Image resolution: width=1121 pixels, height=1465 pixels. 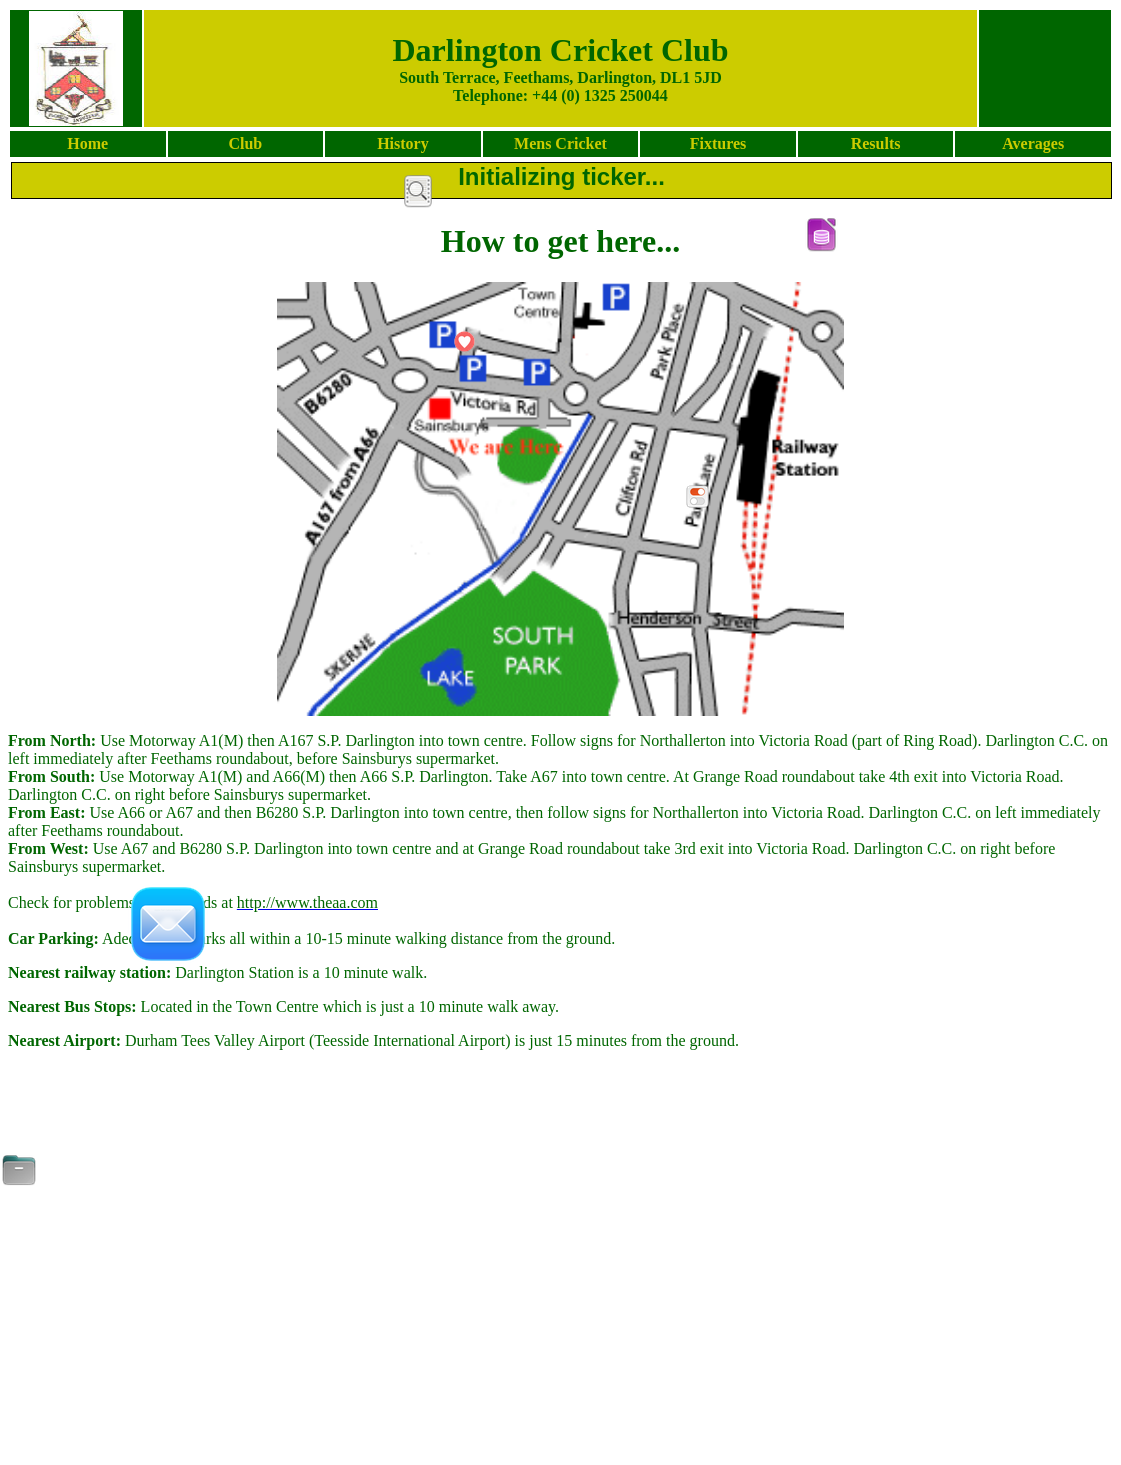 I want to click on open the file manager application, so click(x=19, y=1170).